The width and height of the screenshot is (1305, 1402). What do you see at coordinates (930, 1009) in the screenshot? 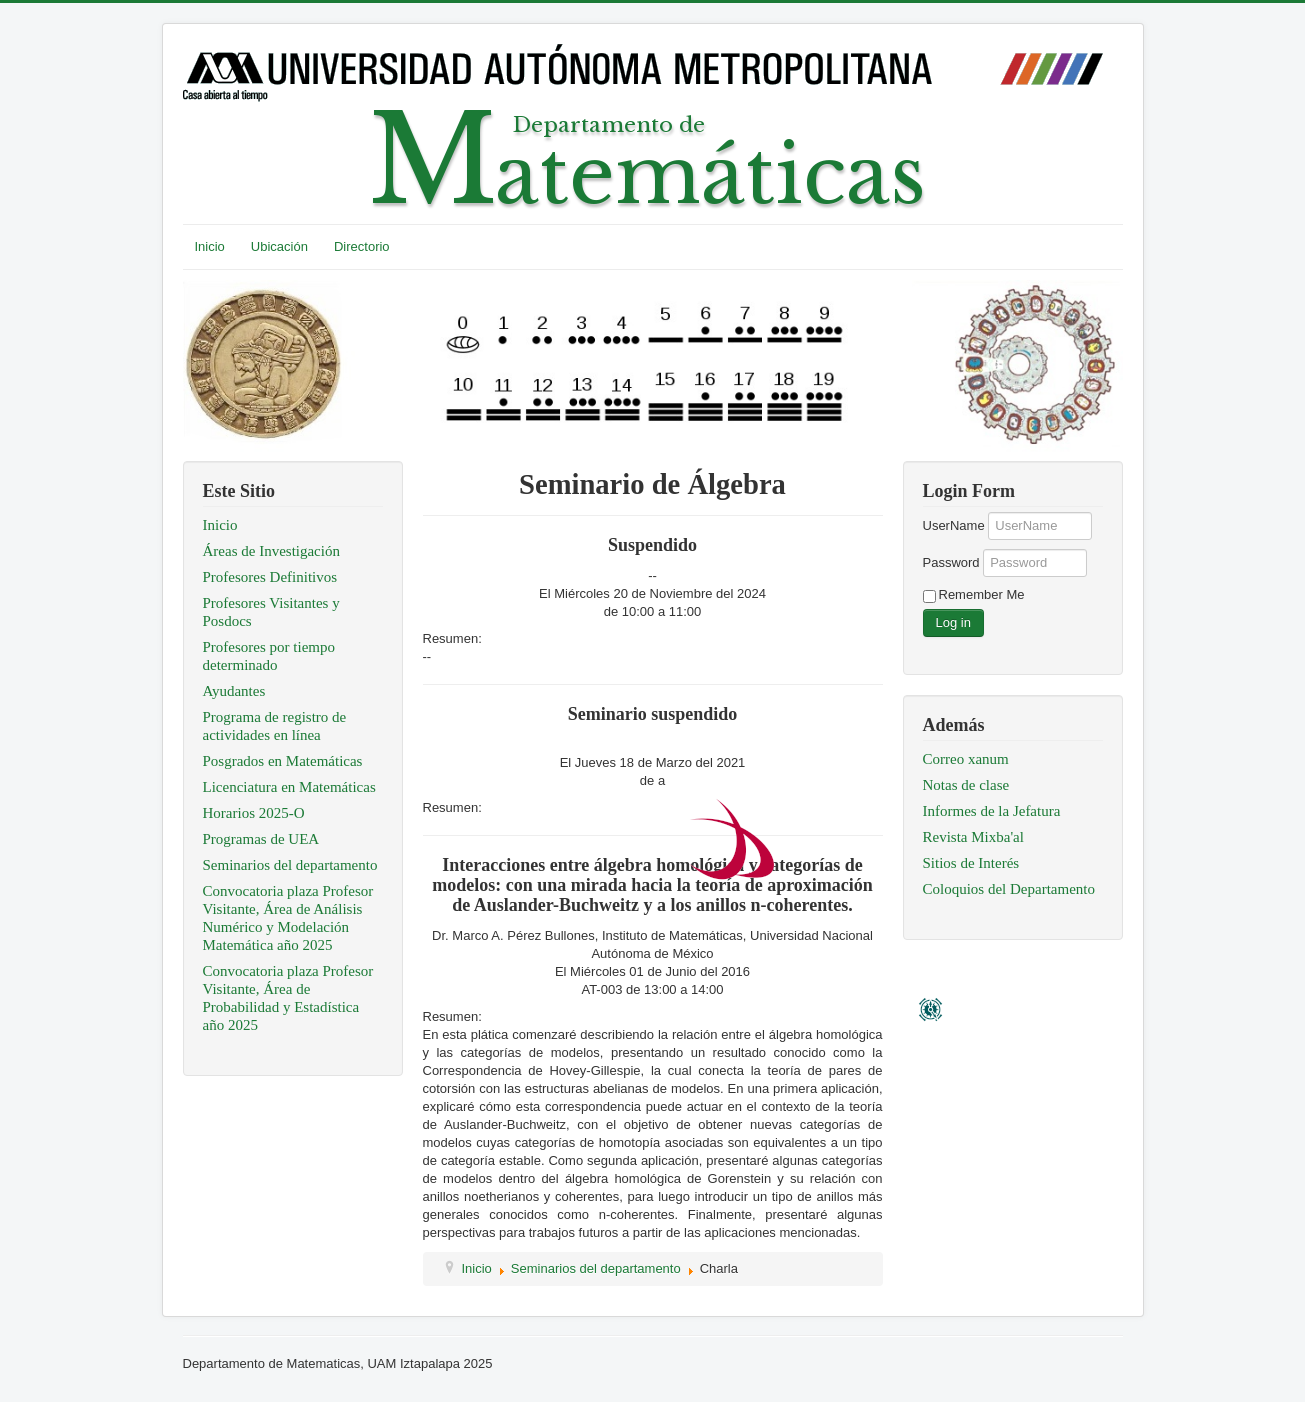
I see `access automation or scheduled task settings` at bounding box center [930, 1009].